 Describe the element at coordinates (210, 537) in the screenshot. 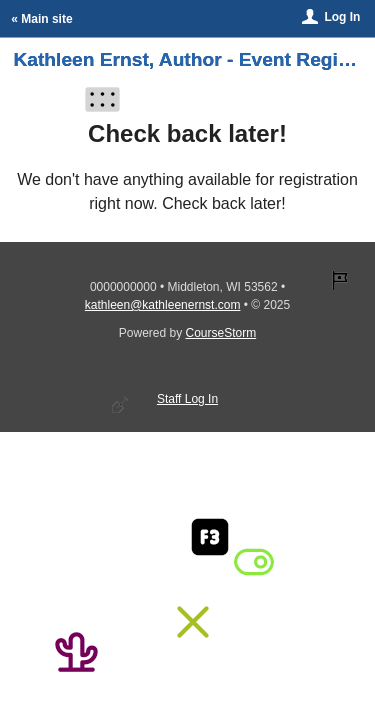

I see `keyboard shortcut indicator for F3 function key` at that location.